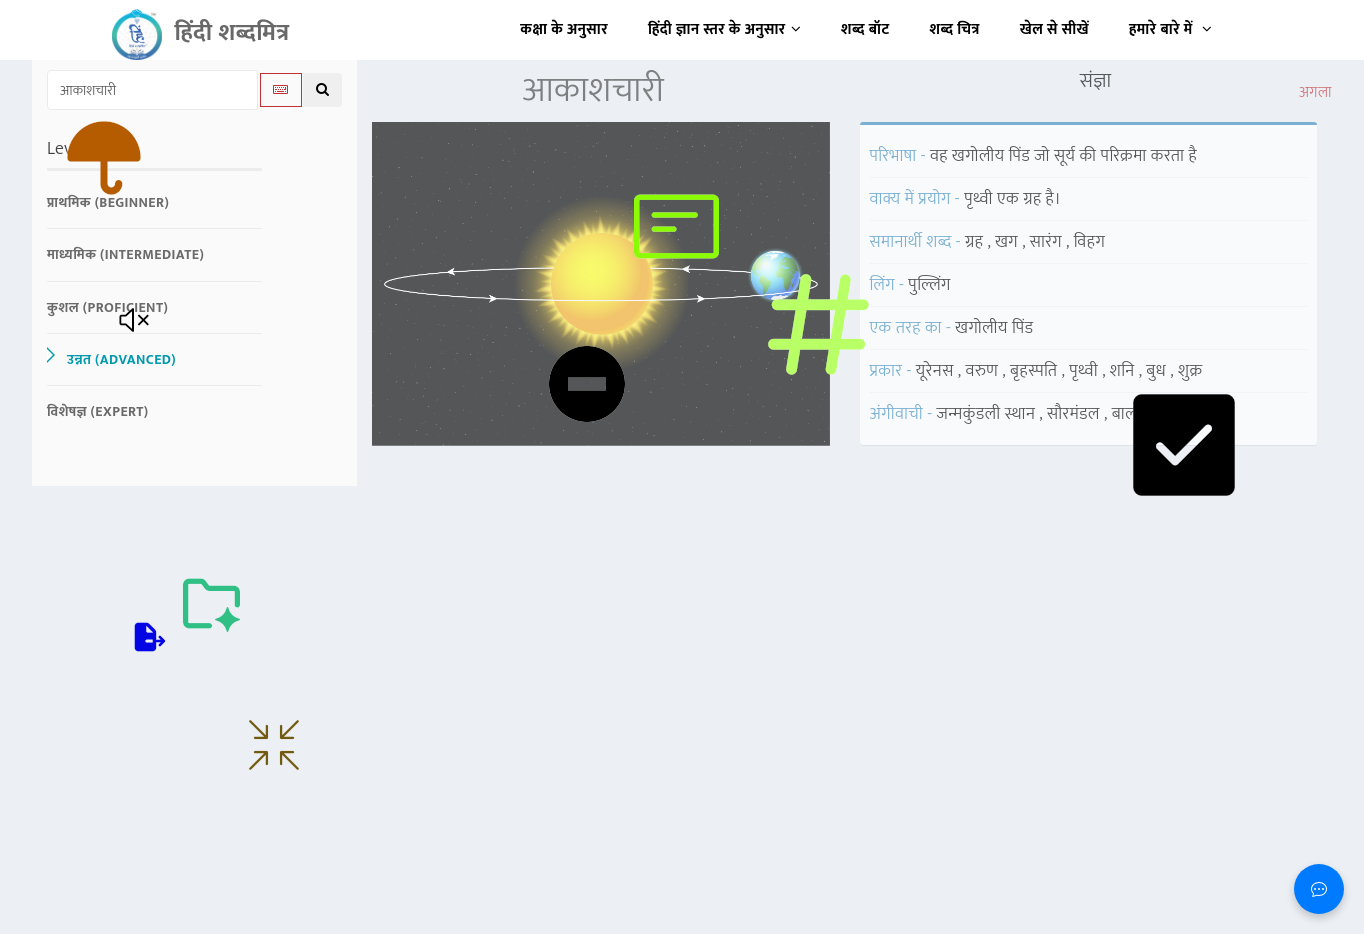 This screenshot has height=934, width=1364. Describe the element at coordinates (1184, 445) in the screenshot. I see `a selected or checked item` at that location.